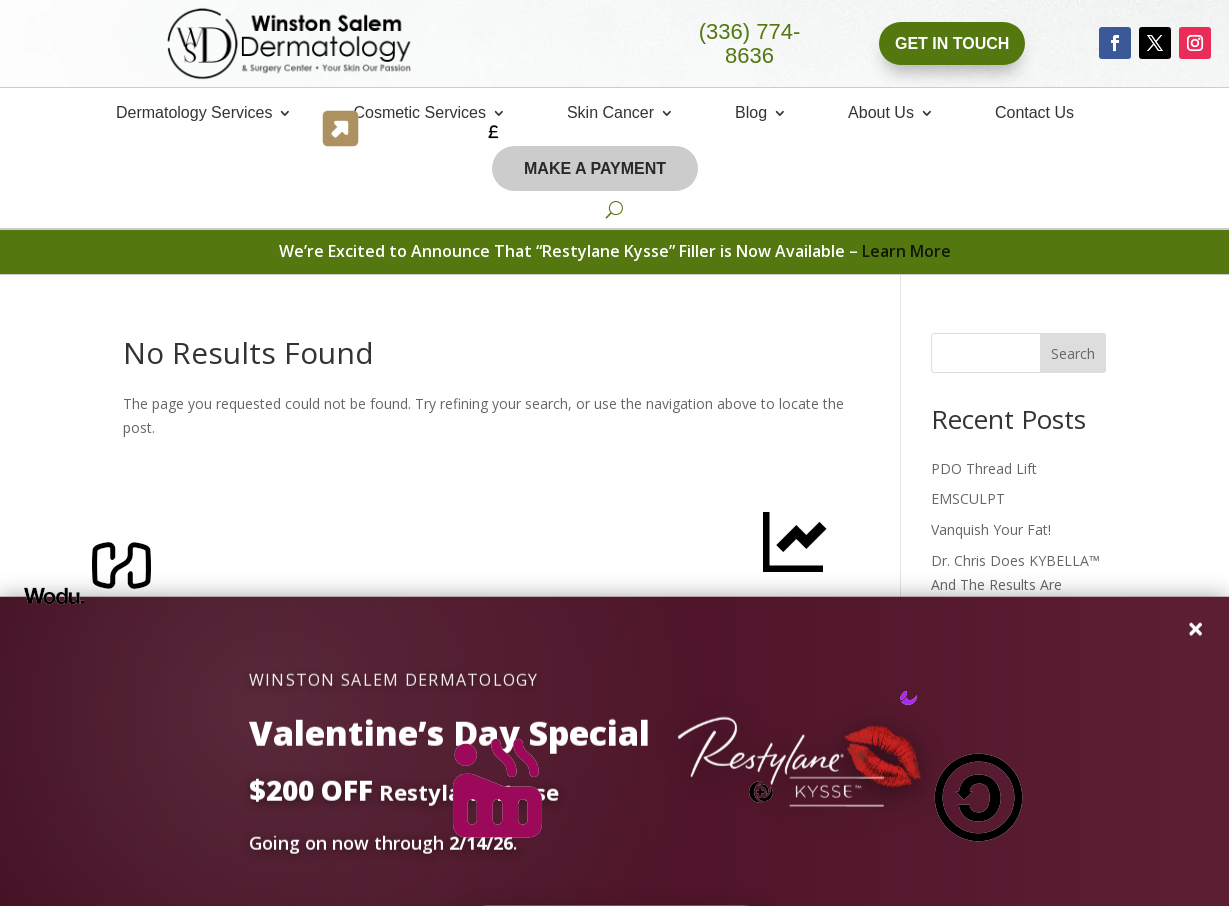 This screenshot has width=1229, height=906. What do you see at coordinates (121, 565) in the screenshot?
I see `open the Hevy workout tracking app` at bounding box center [121, 565].